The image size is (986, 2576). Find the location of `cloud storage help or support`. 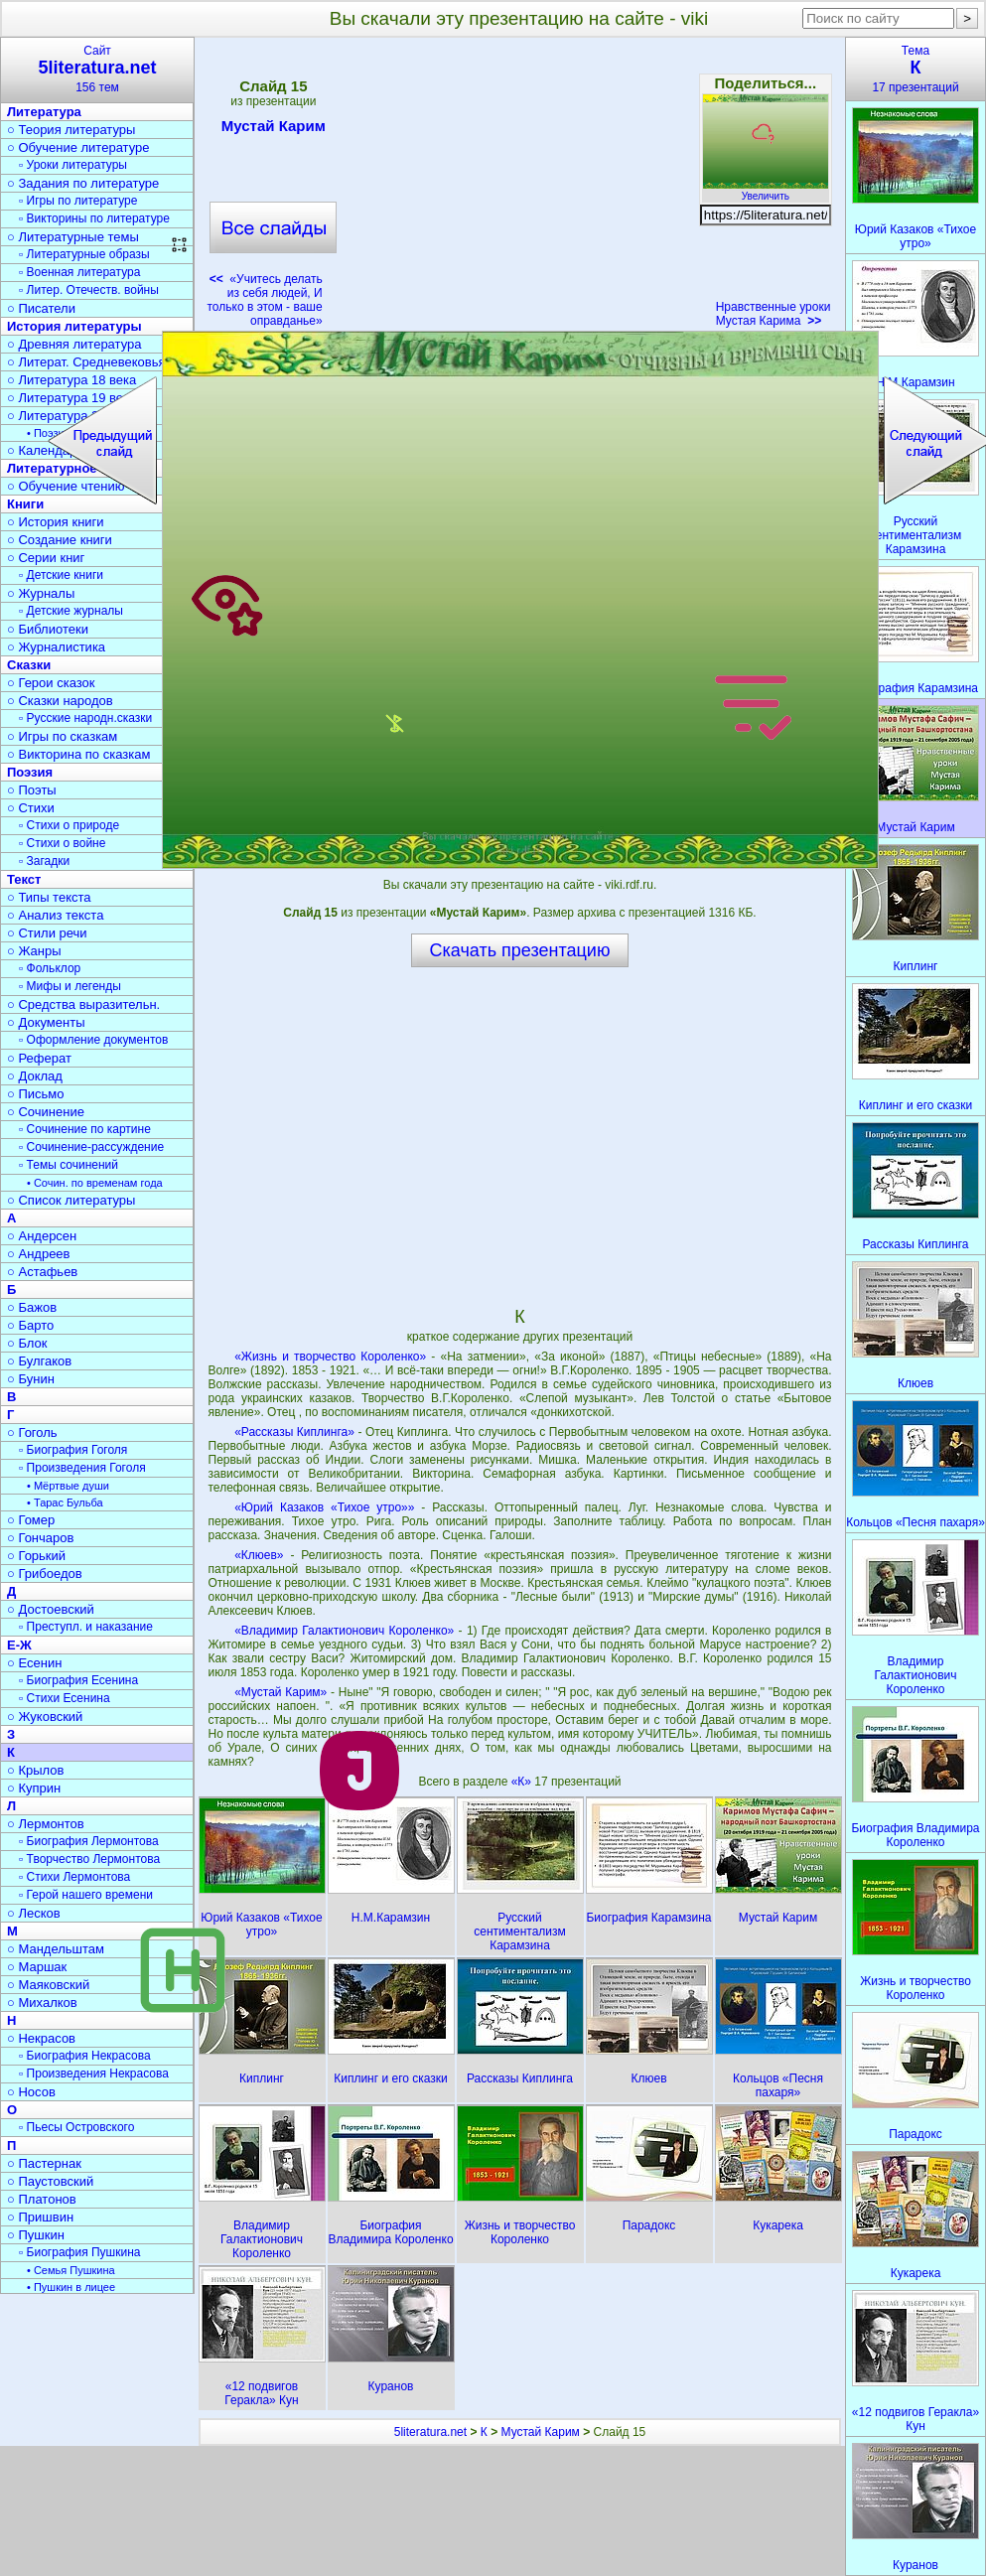

cloud storage help or support is located at coordinates (764, 132).